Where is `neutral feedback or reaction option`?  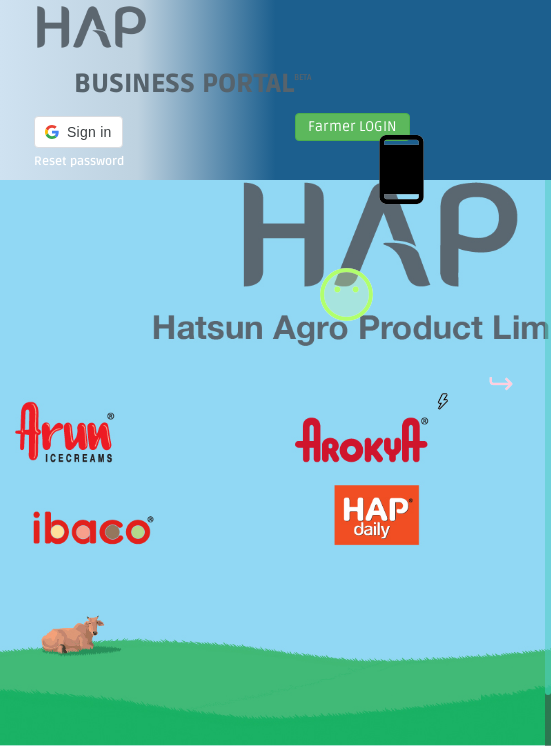
neutral feedback or reaction option is located at coordinates (346, 294).